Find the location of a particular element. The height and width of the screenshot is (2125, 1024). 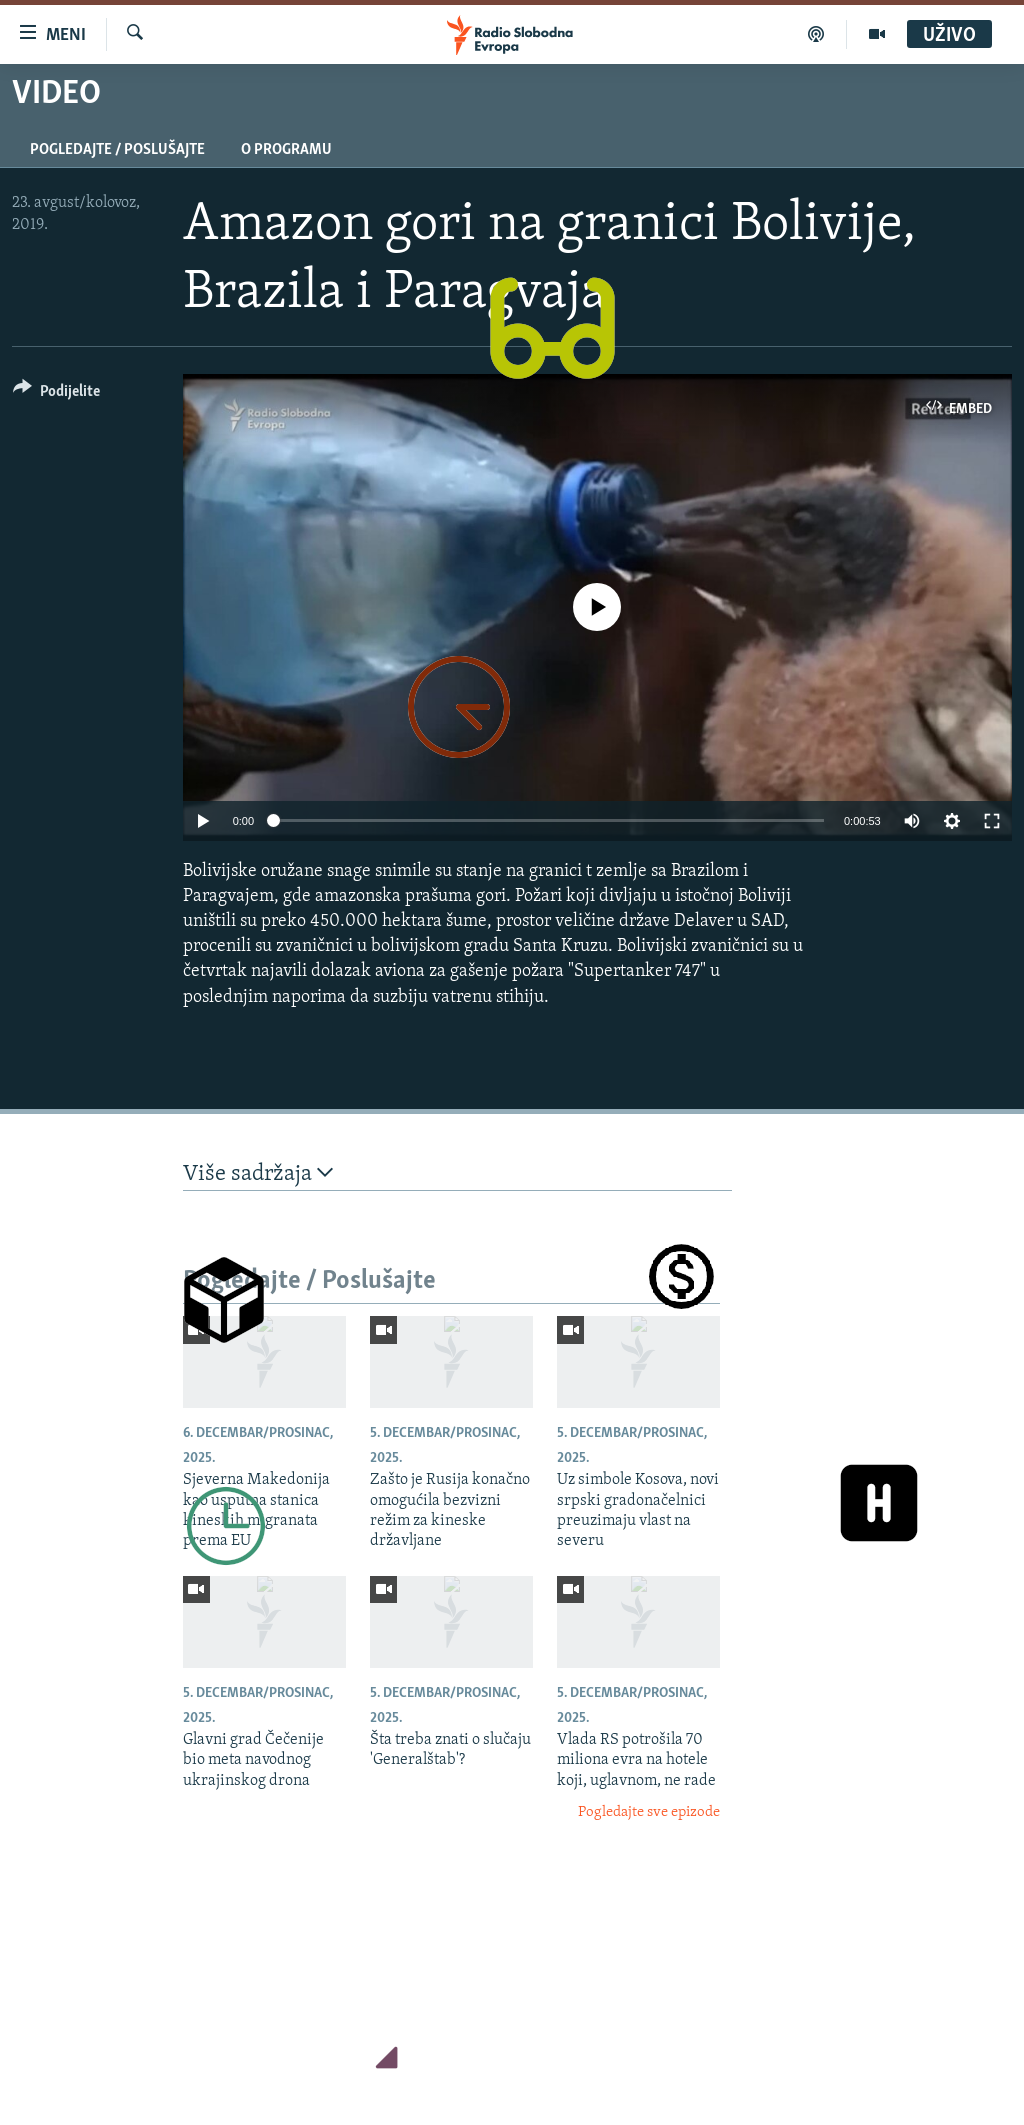

indicates full cellular signal strength is located at coordinates (388, 2058).